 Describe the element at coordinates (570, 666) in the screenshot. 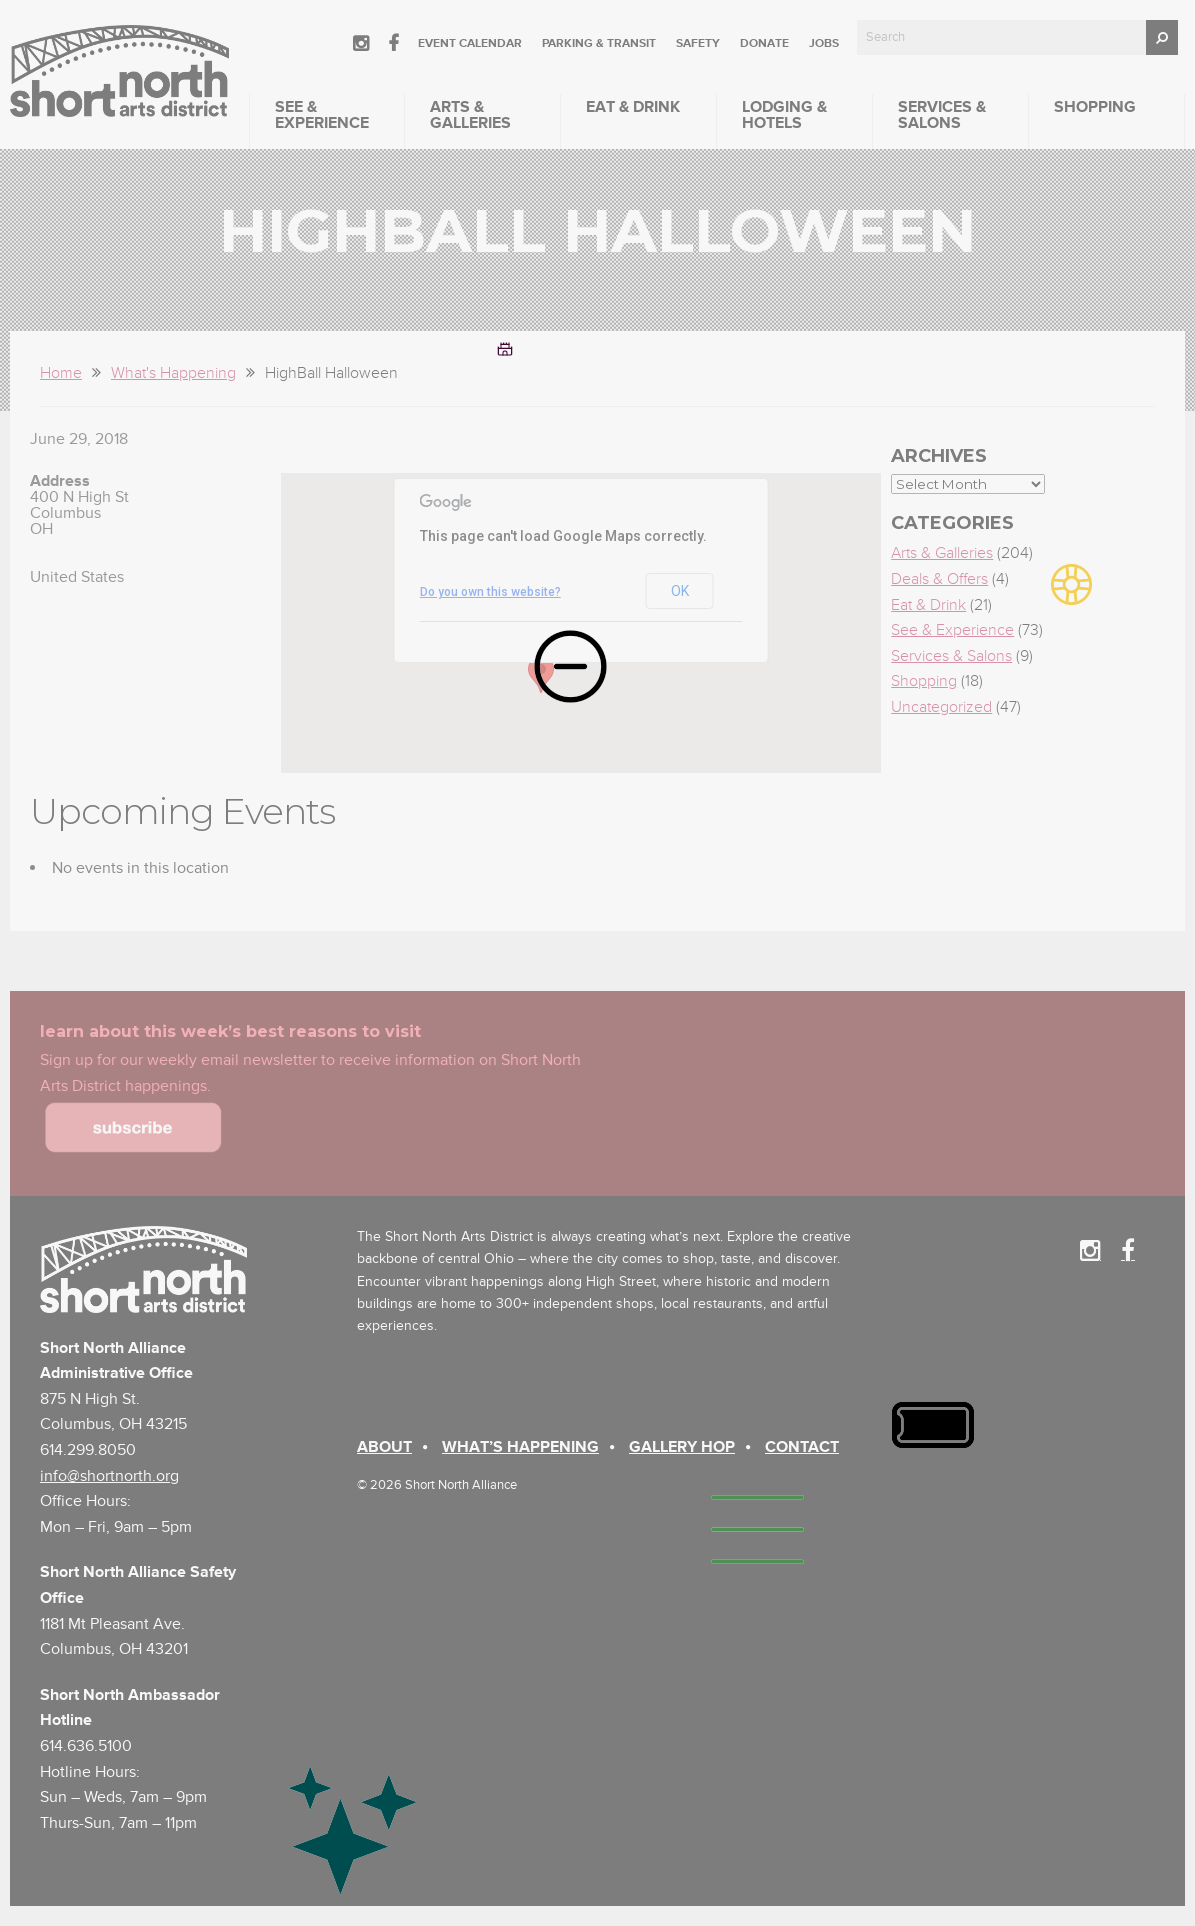

I see `remove an item from a list` at that location.